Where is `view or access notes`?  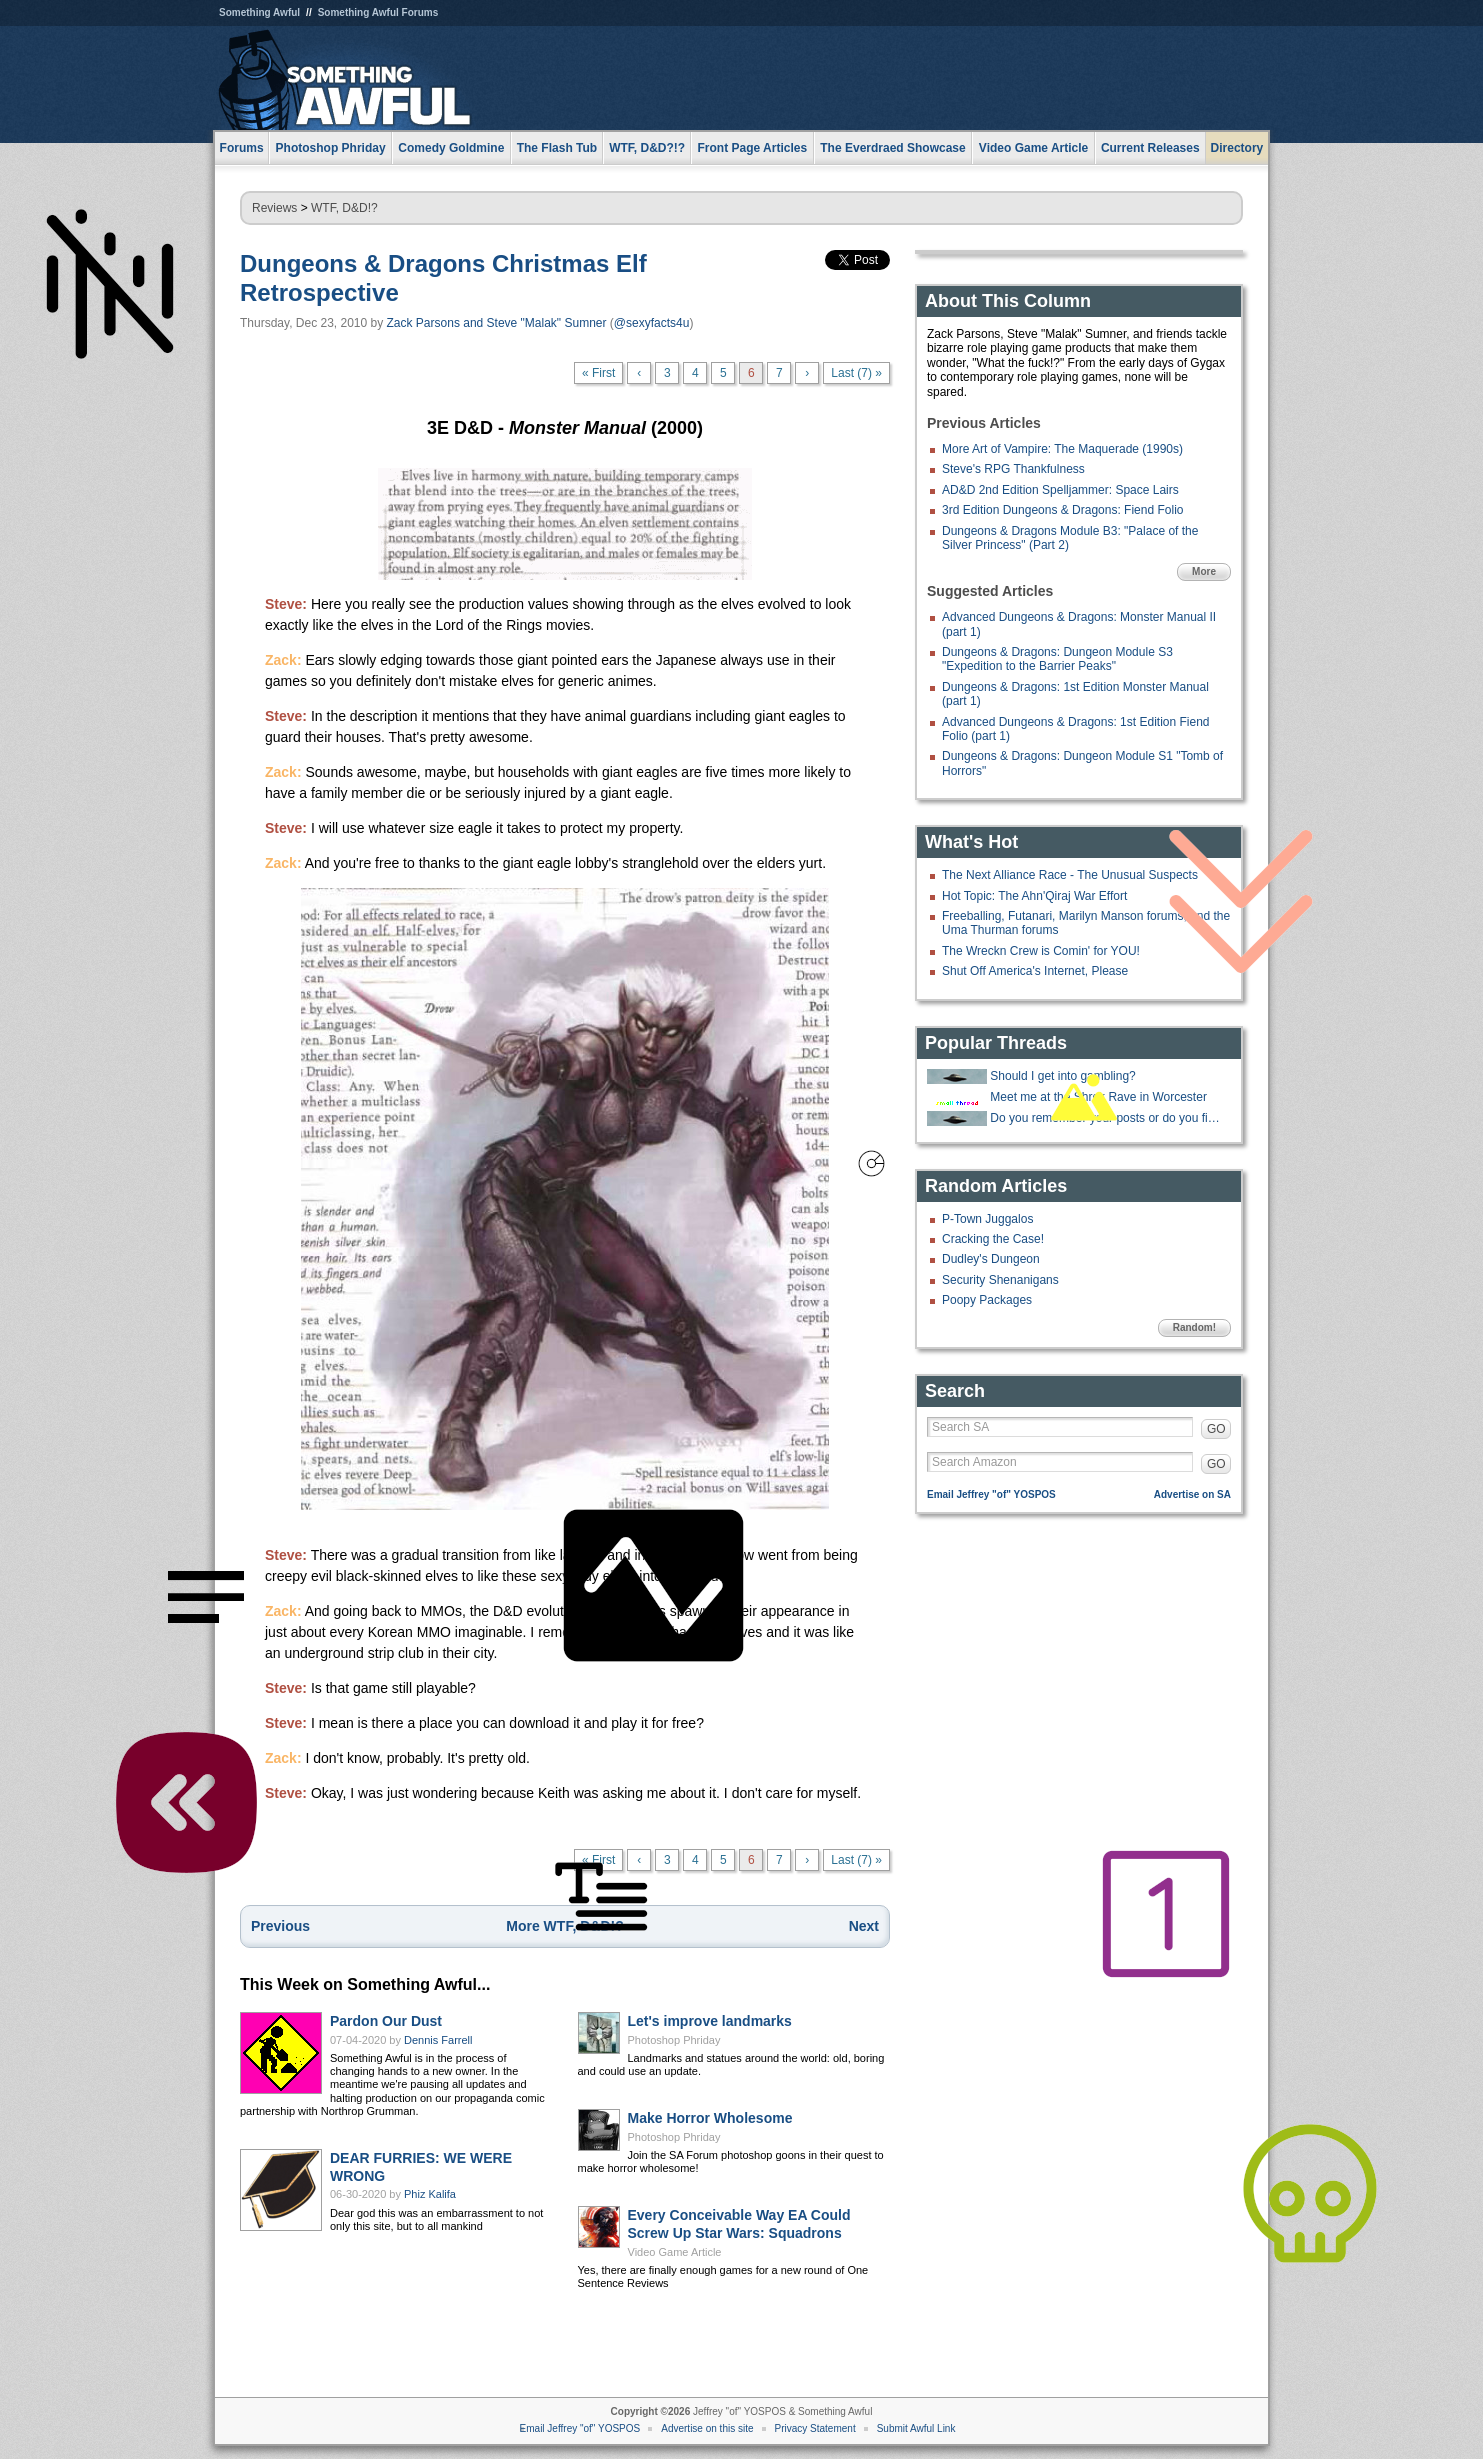 view or access notes is located at coordinates (206, 1597).